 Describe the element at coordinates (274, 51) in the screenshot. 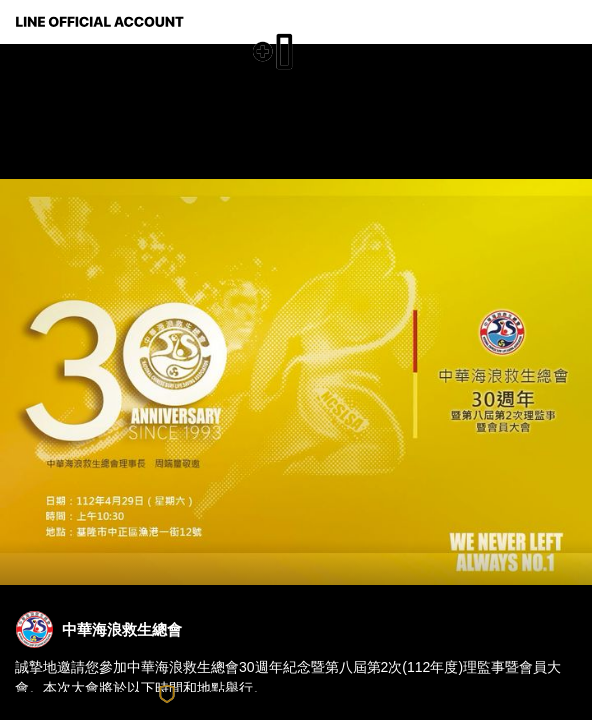

I see `insert a new column to the left` at that location.